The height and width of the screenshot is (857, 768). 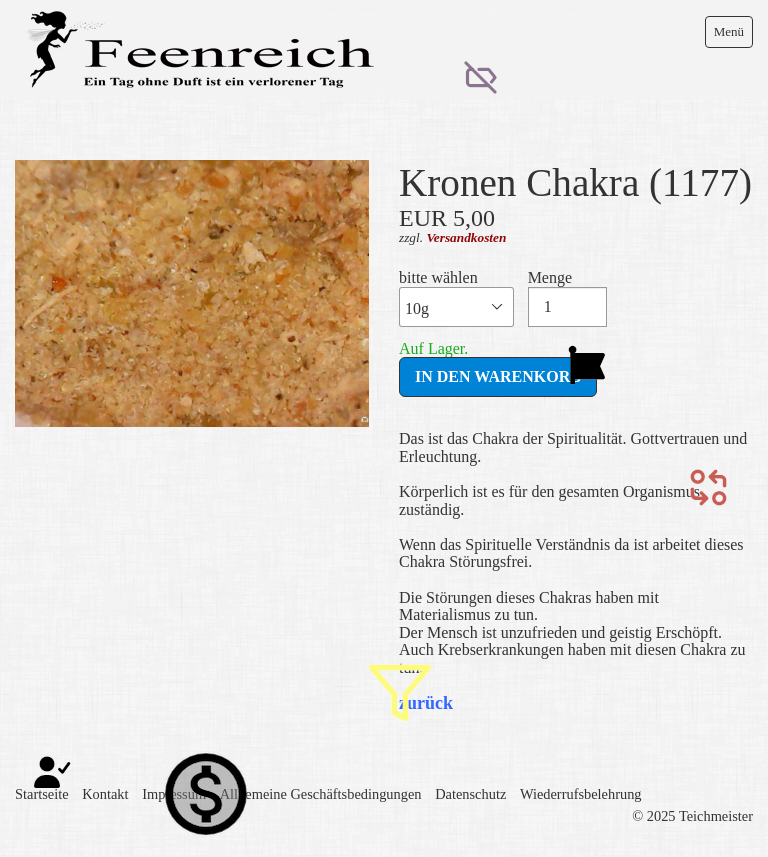 I want to click on user verified or account confirmed, so click(x=51, y=772).